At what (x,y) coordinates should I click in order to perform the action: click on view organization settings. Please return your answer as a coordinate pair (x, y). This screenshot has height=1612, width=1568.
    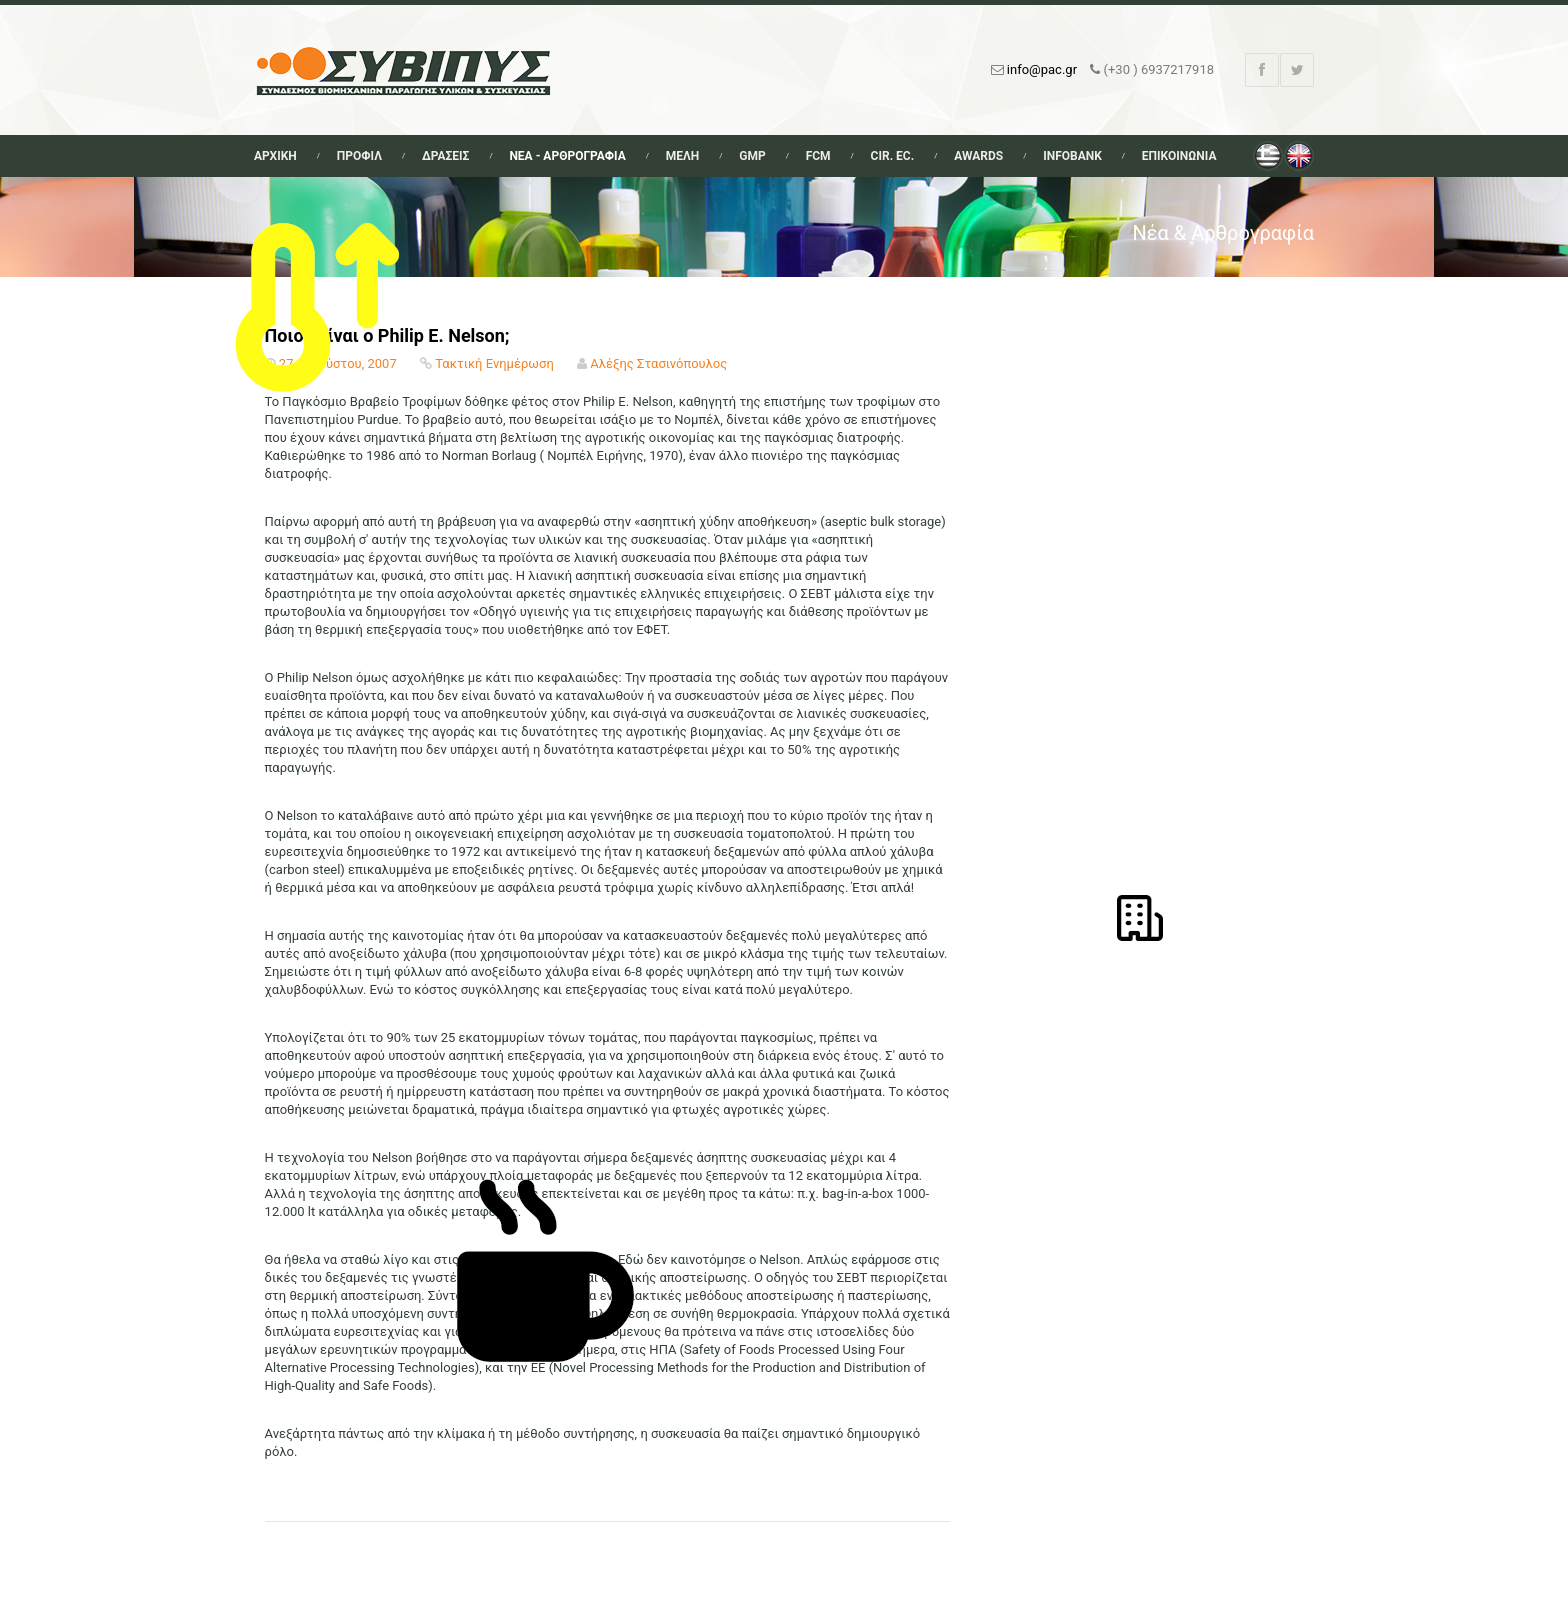
    Looking at the image, I should click on (1140, 918).